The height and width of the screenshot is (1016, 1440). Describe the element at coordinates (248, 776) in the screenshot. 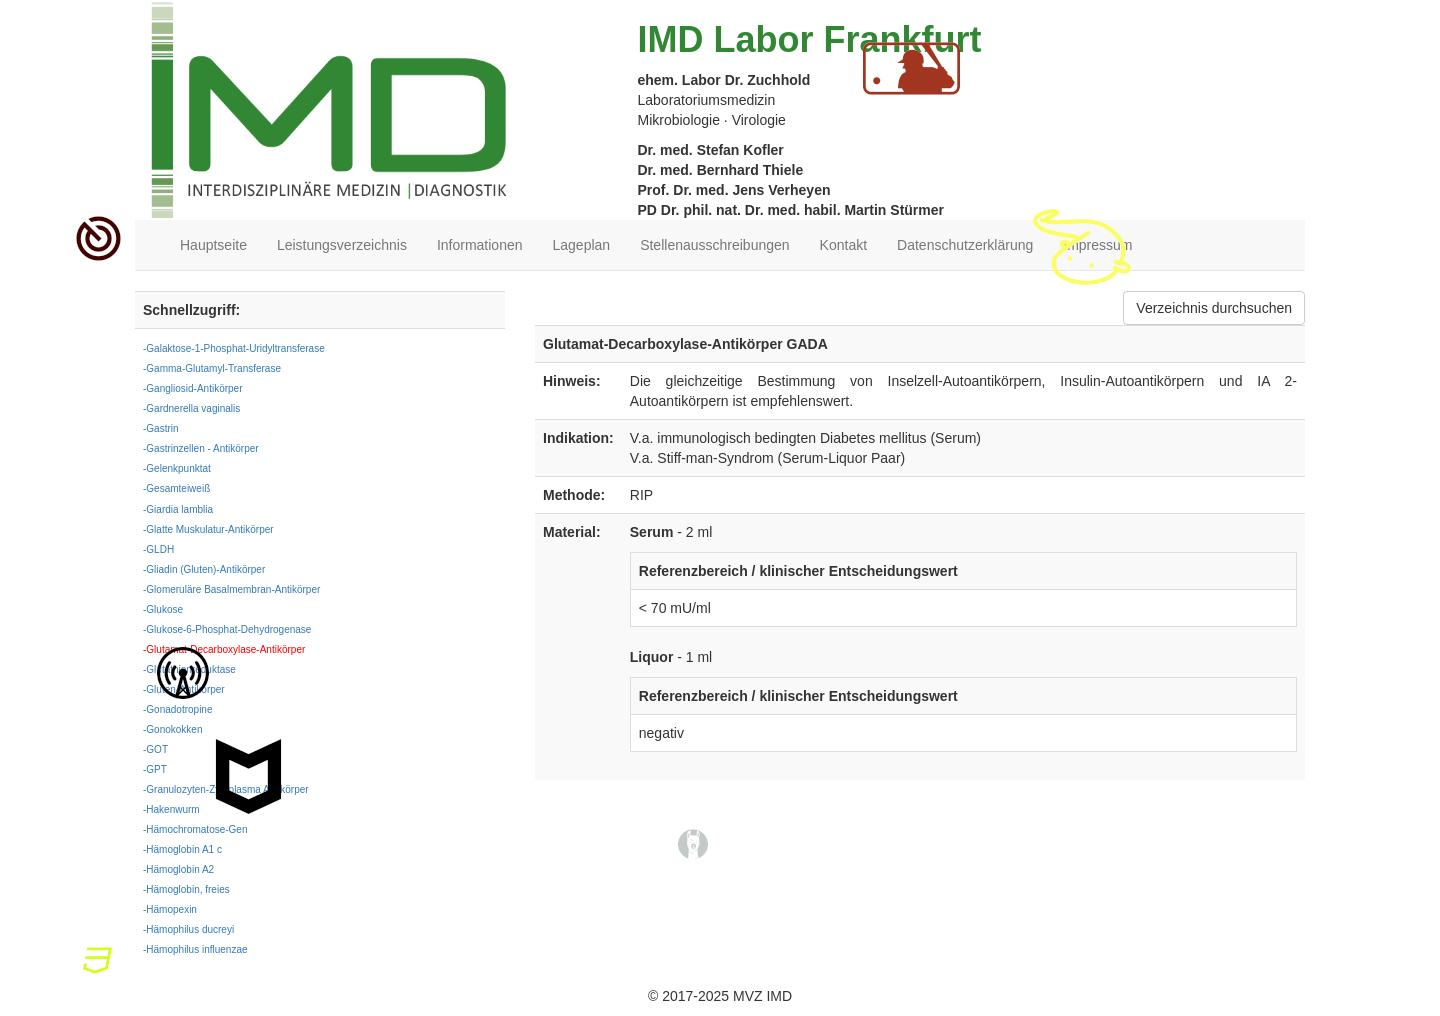

I see `mcafee antivirus software logo` at that location.